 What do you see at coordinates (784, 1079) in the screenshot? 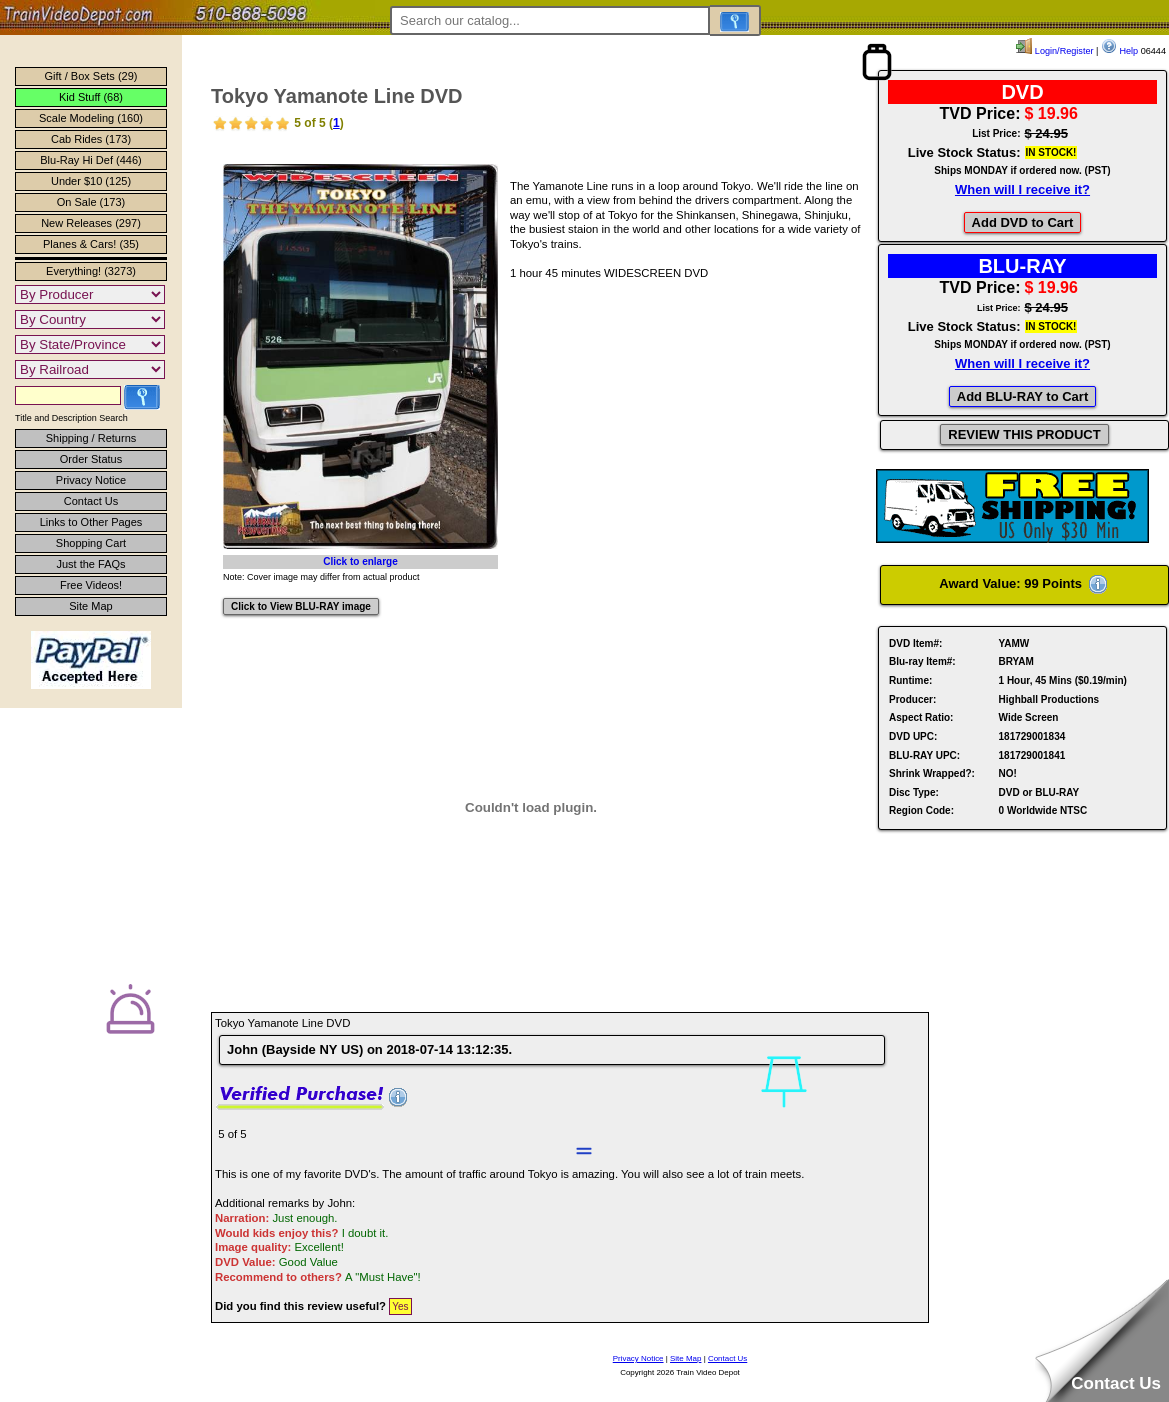
I see `pin an item to keep it visible` at bounding box center [784, 1079].